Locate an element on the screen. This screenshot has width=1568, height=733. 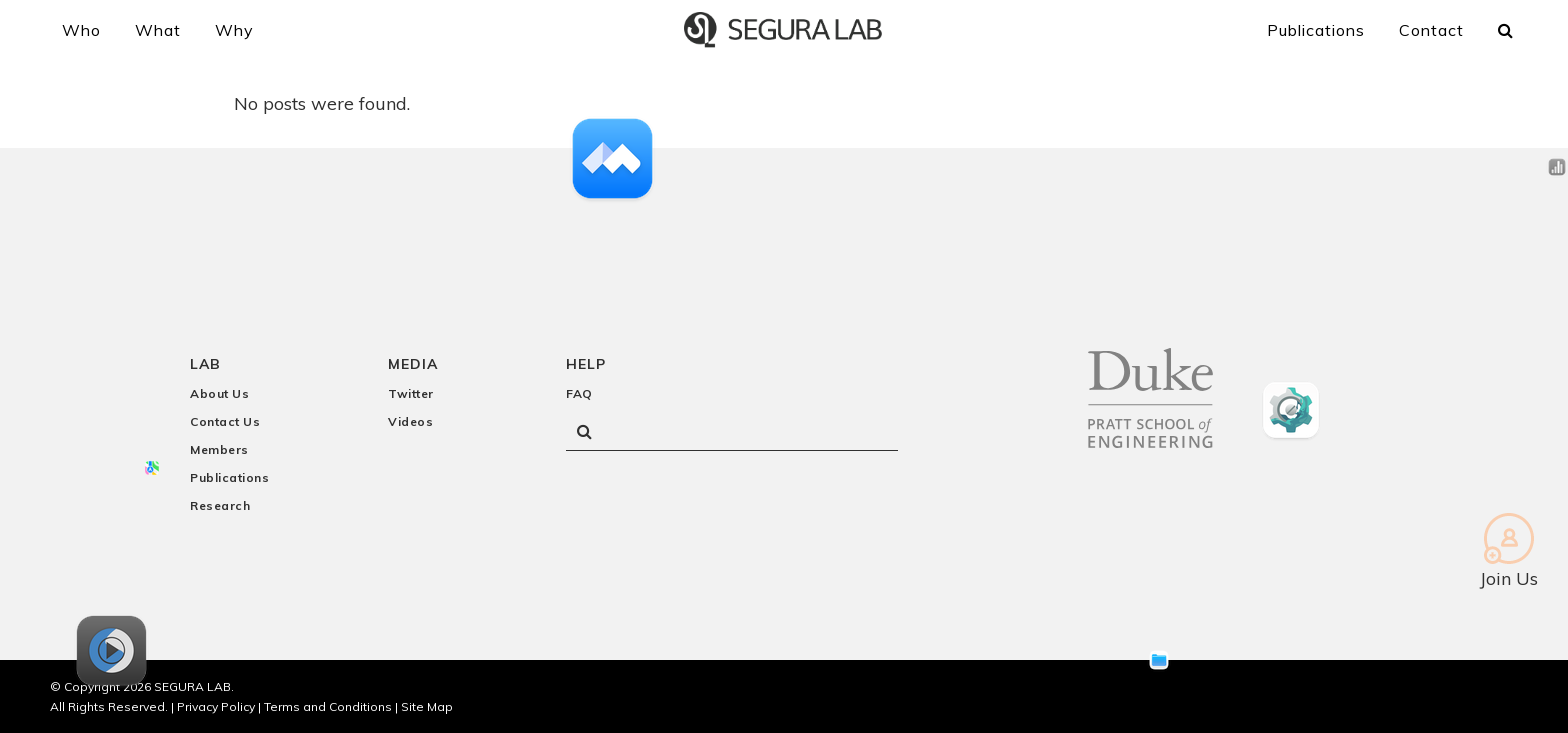
open meeting or video conferencing app is located at coordinates (612, 158).